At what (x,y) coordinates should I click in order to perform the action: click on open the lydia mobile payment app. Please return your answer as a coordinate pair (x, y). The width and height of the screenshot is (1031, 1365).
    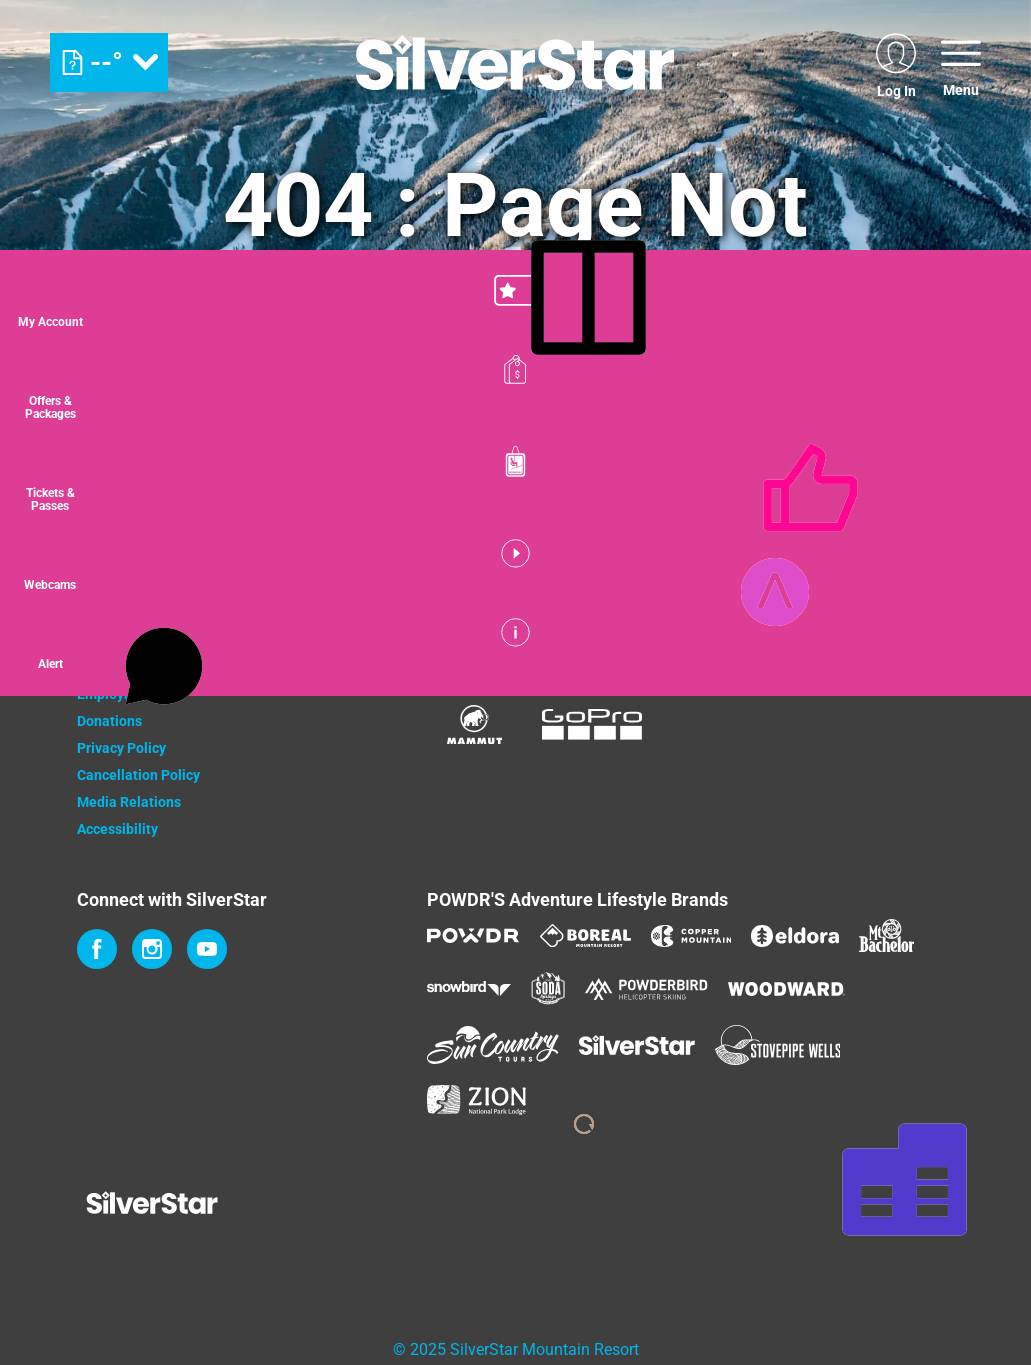
    Looking at the image, I should click on (775, 592).